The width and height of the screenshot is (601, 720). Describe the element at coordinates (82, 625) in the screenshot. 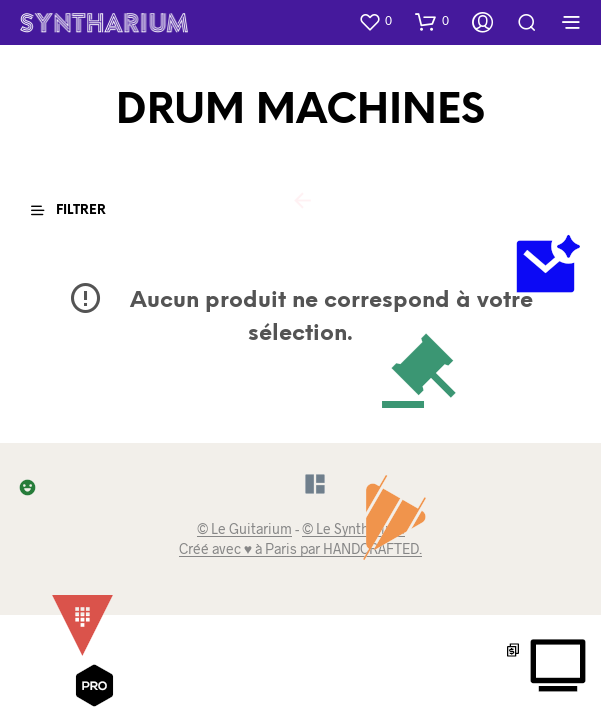

I see `HashiCorp Vault application logo` at that location.